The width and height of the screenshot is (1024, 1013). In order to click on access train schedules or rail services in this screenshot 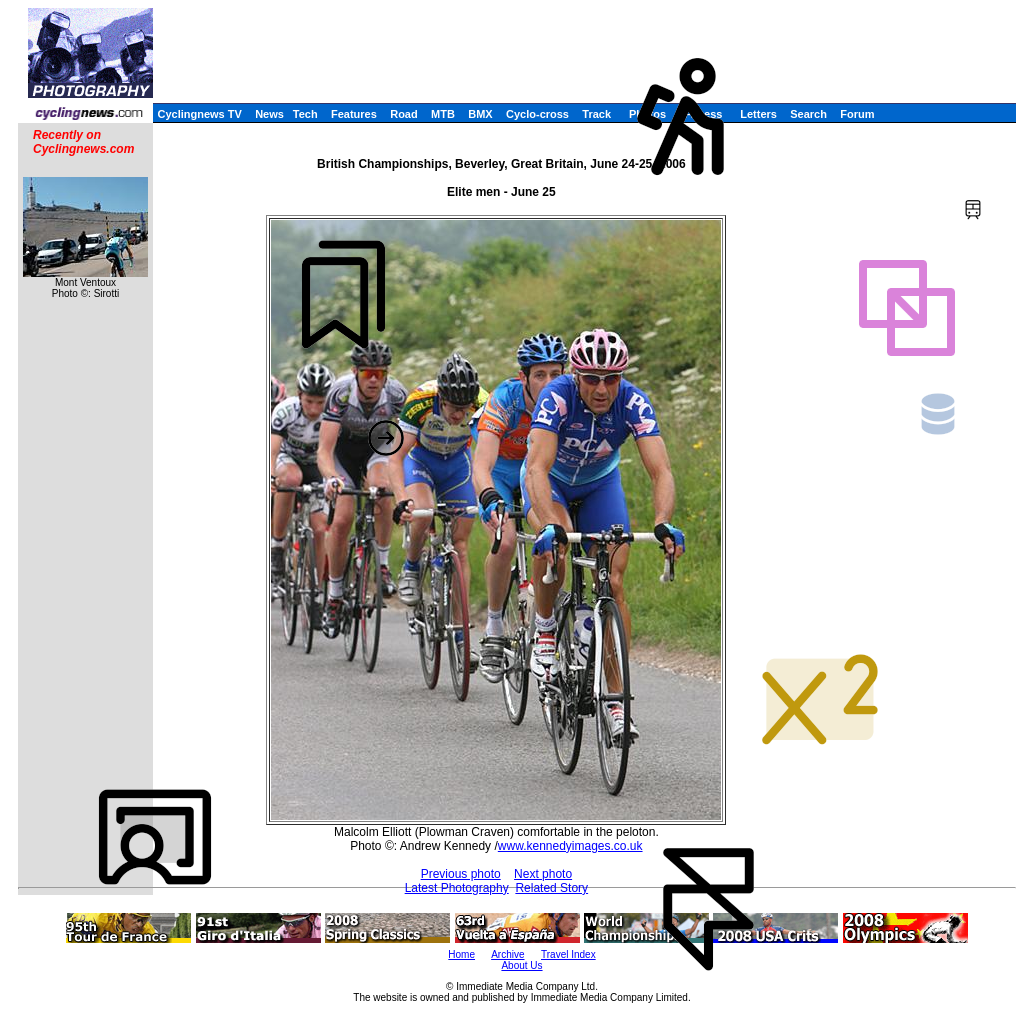, I will do `click(973, 209)`.